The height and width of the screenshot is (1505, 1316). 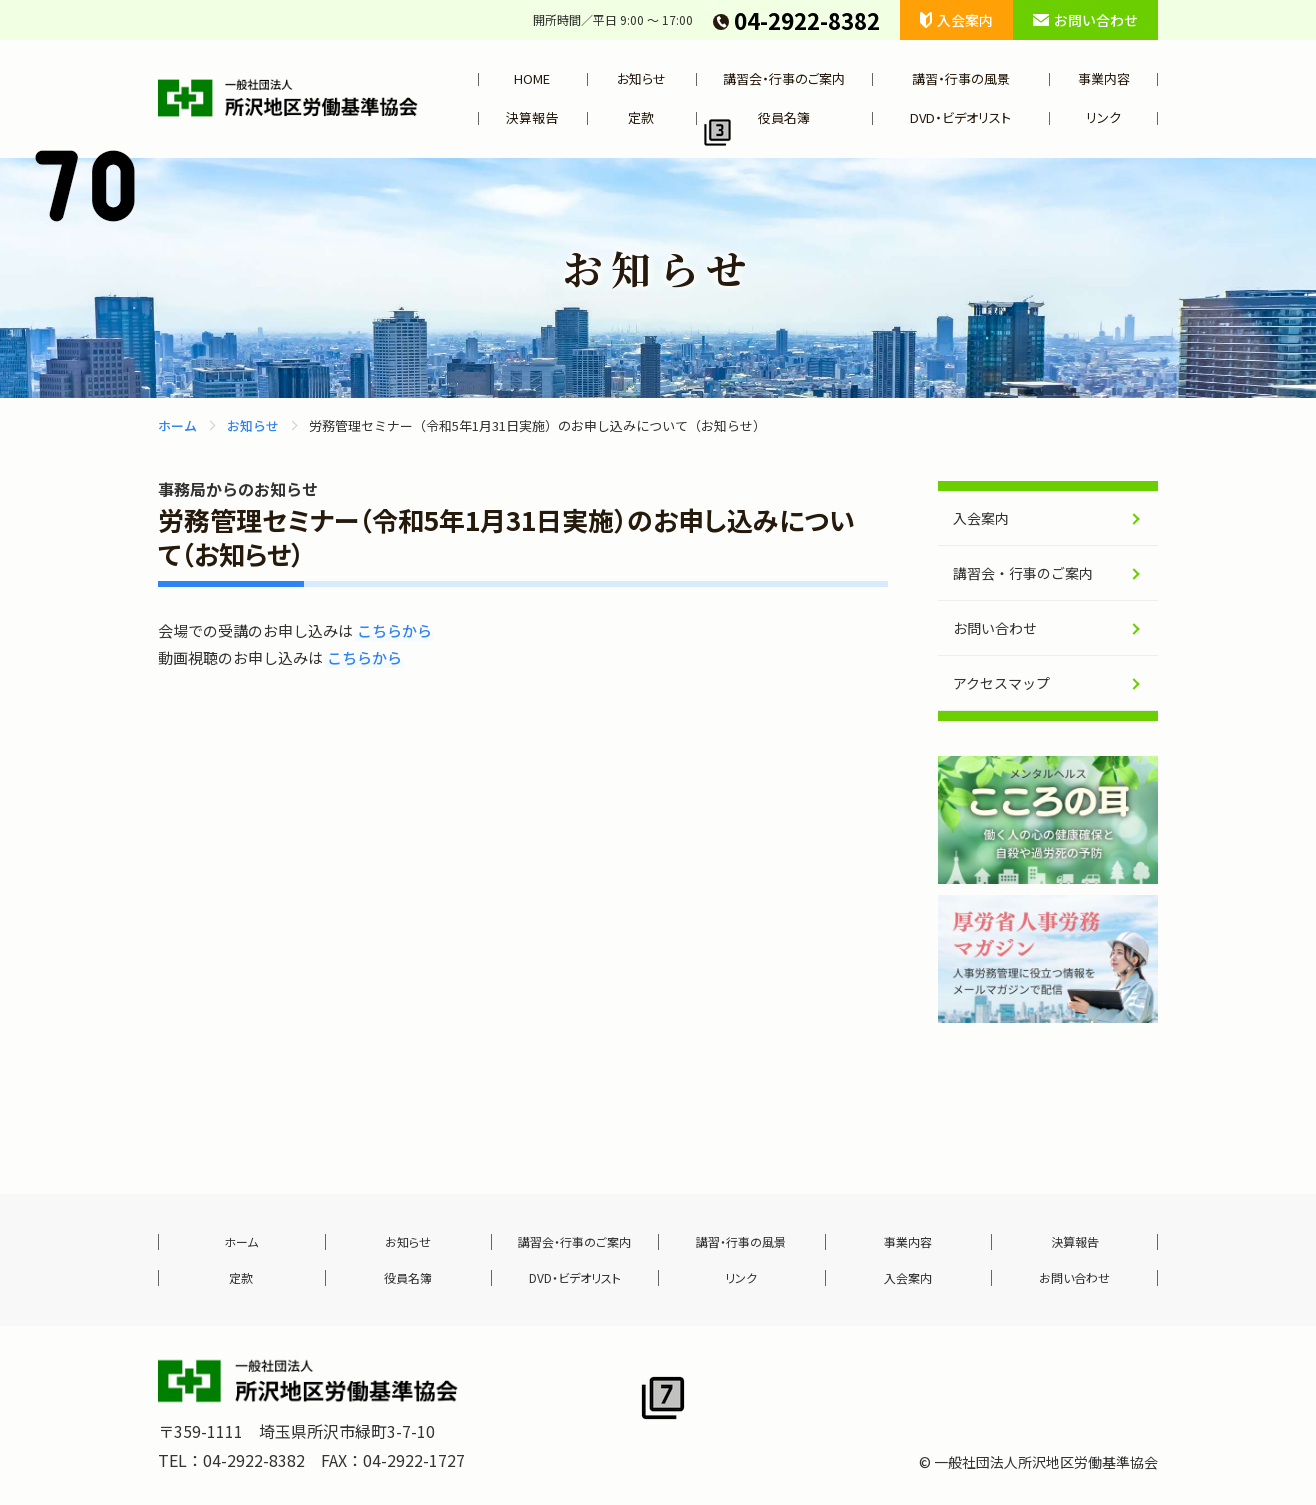 What do you see at coordinates (663, 1398) in the screenshot?
I see `indicates item number 7 in a numbered list or gallery` at bounding box center [663, 1398].